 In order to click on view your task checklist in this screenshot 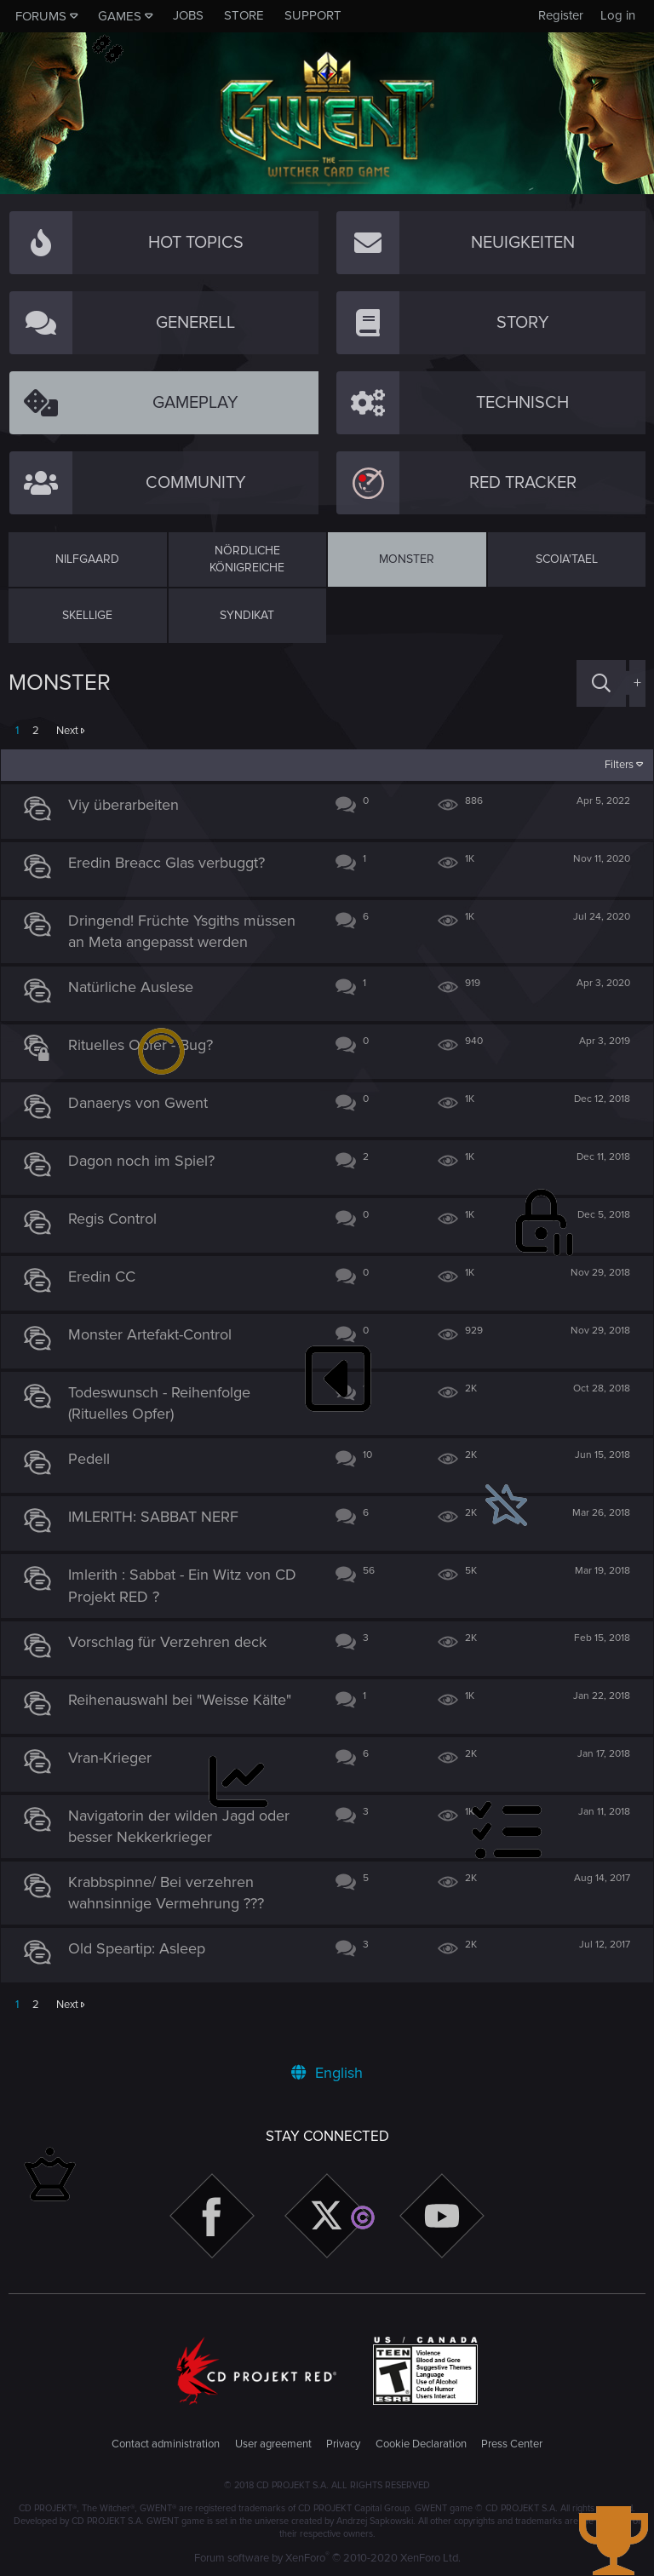, I will do `click(507, 1832)`.